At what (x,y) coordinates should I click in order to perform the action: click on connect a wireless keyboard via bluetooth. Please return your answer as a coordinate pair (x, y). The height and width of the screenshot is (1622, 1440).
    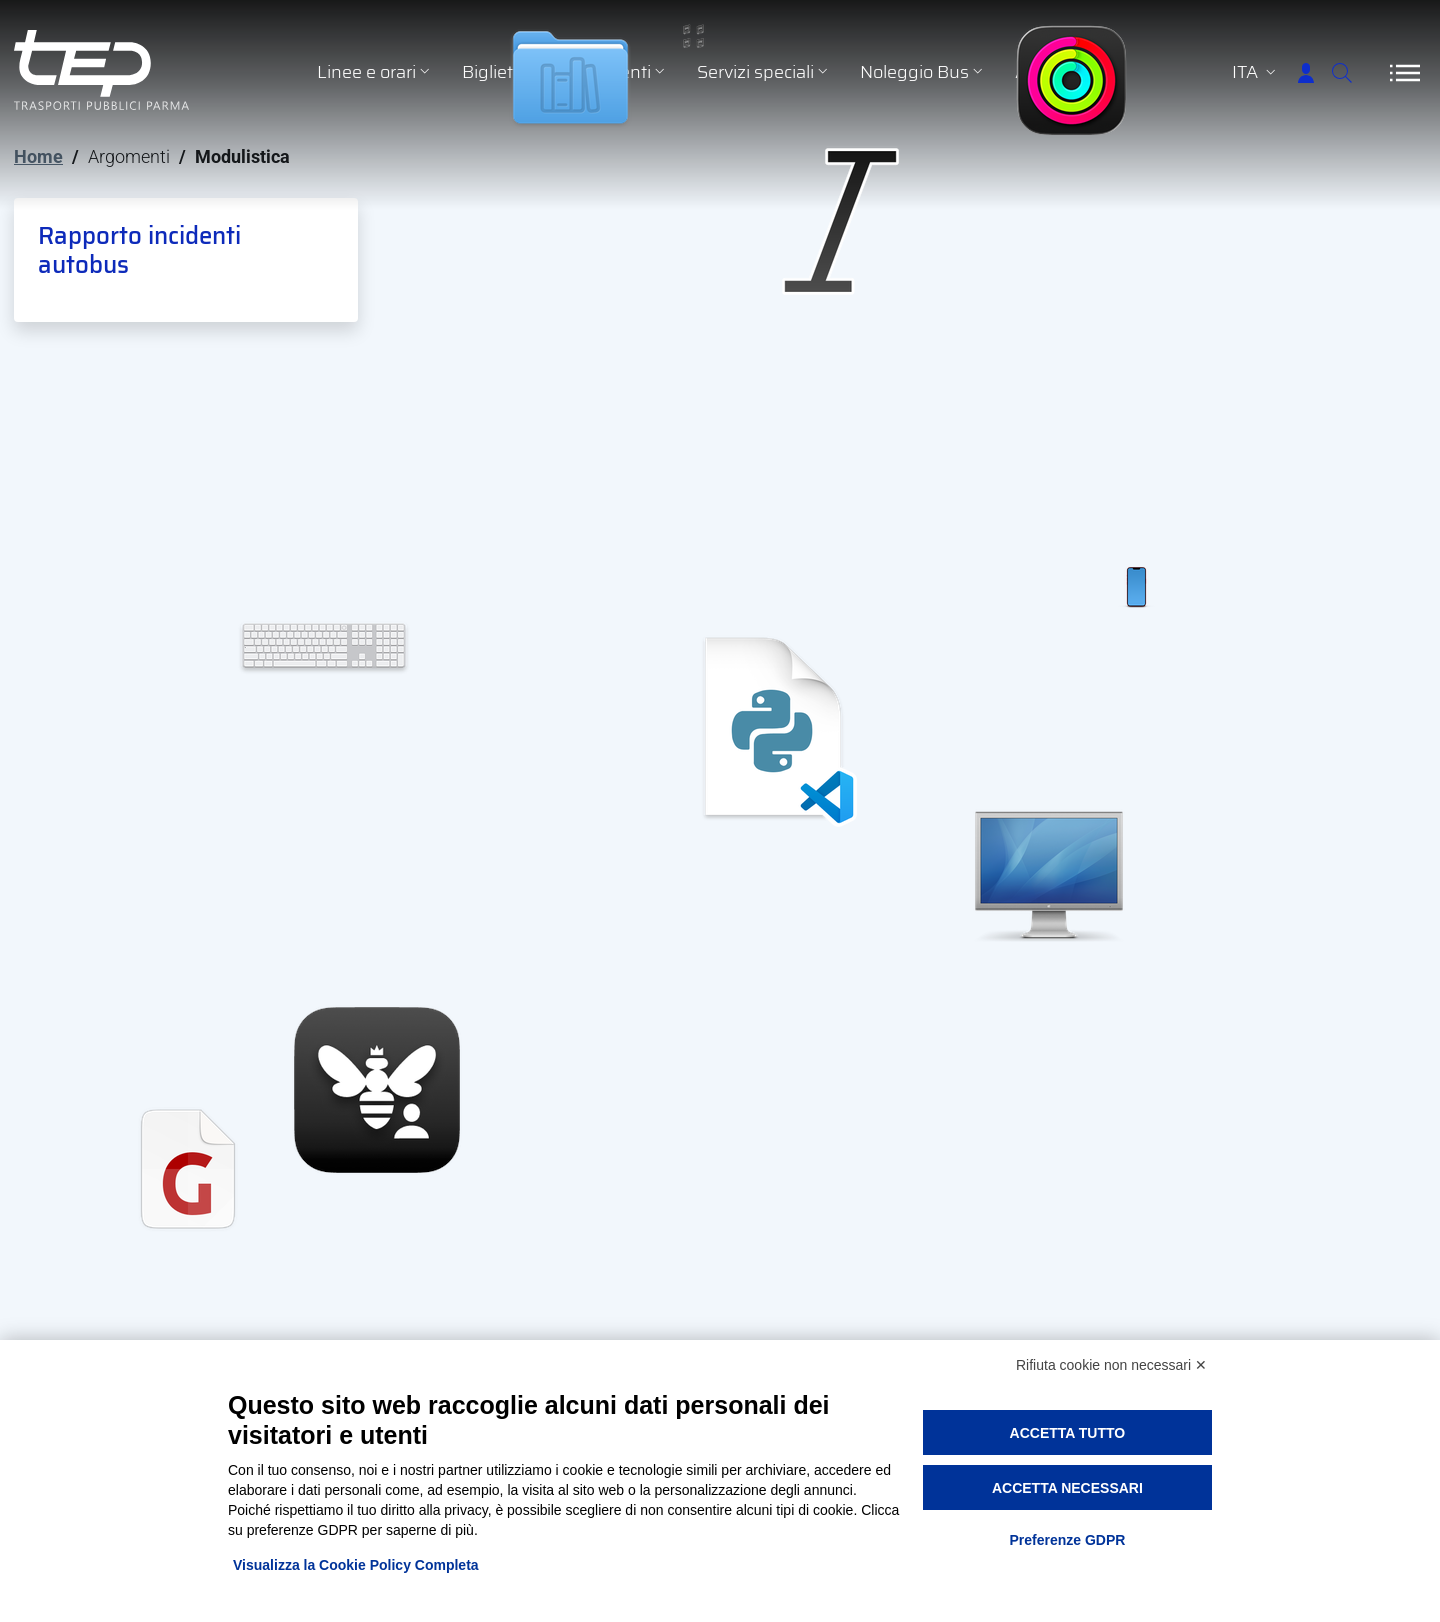
    Looking at the image, I should click on (324, 645).